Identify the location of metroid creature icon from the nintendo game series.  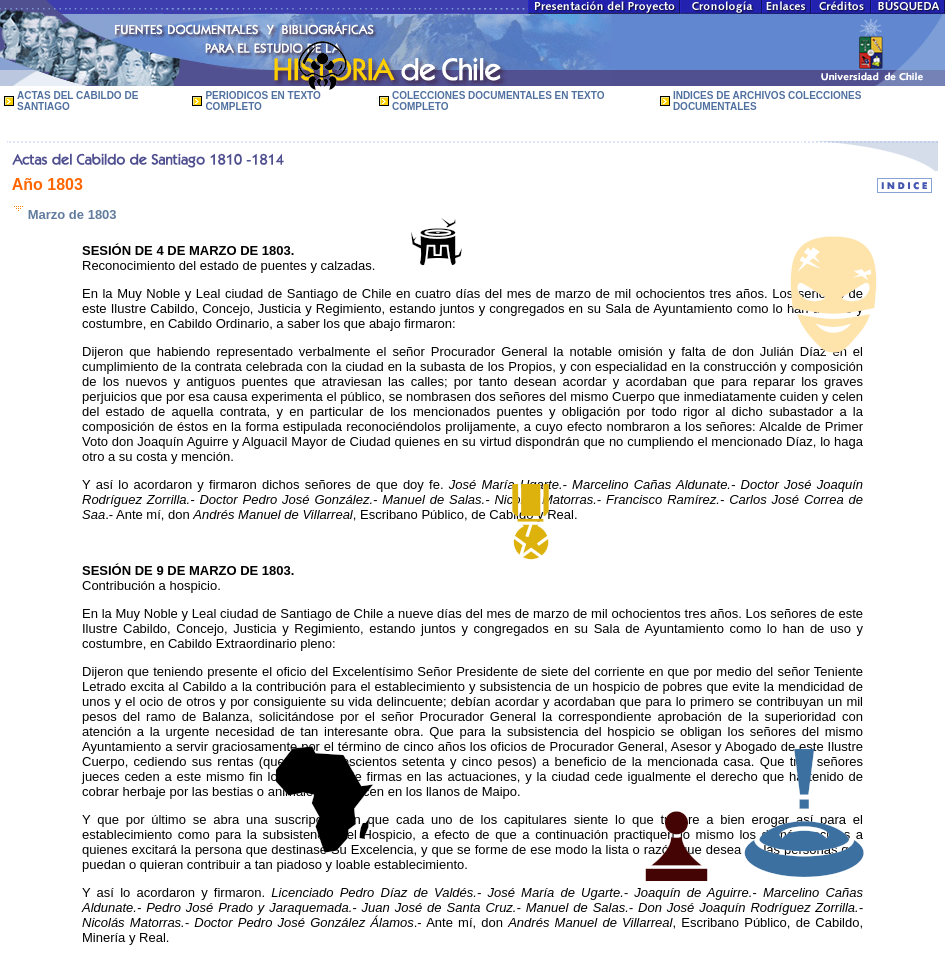
(322, 65).